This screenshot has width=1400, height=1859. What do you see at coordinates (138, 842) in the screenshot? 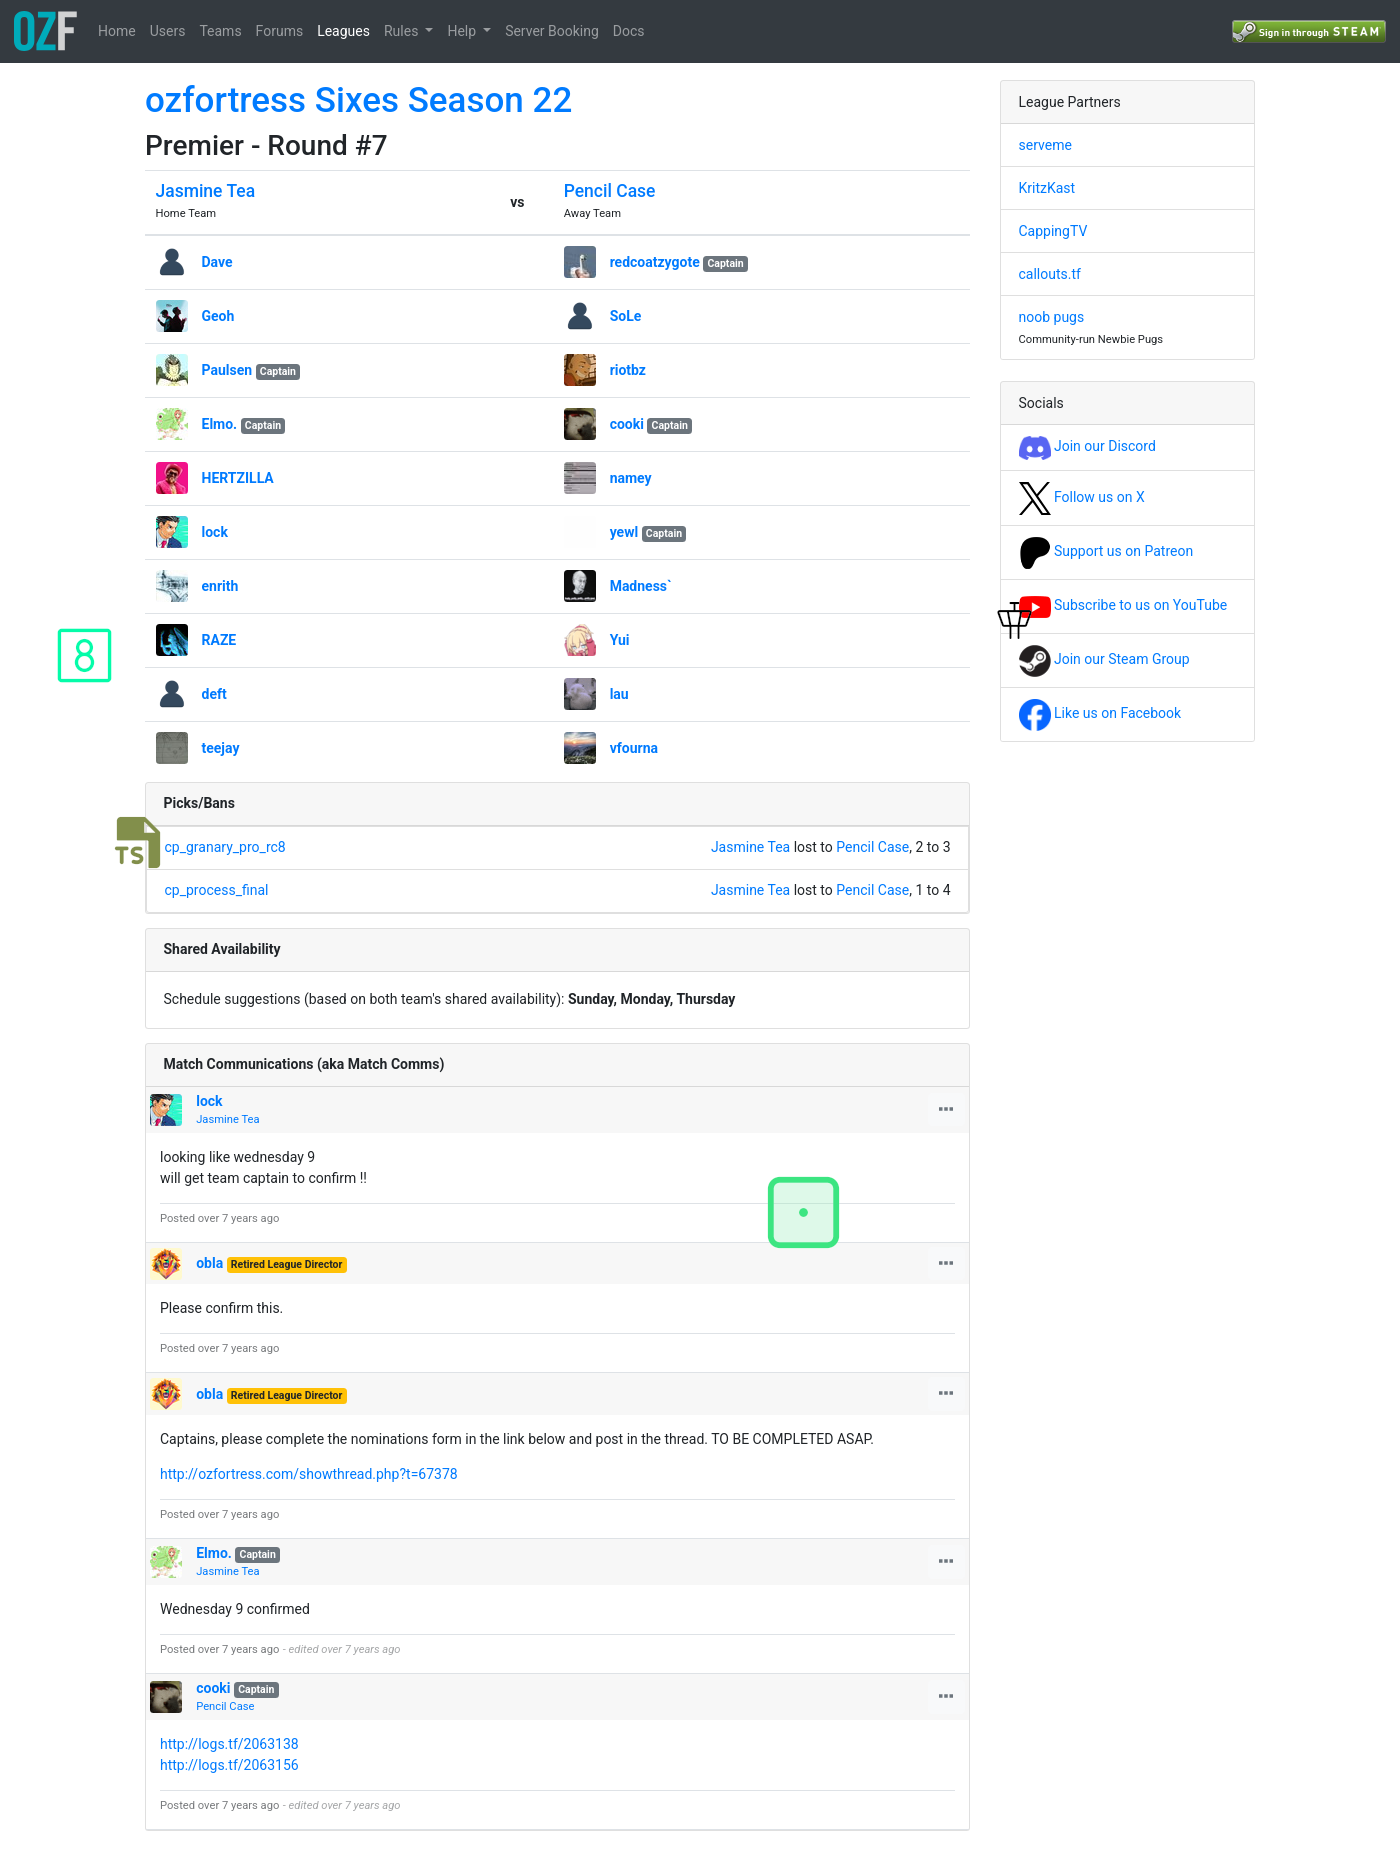
I see `typescript file indicator` at bounding box center [138, 842].